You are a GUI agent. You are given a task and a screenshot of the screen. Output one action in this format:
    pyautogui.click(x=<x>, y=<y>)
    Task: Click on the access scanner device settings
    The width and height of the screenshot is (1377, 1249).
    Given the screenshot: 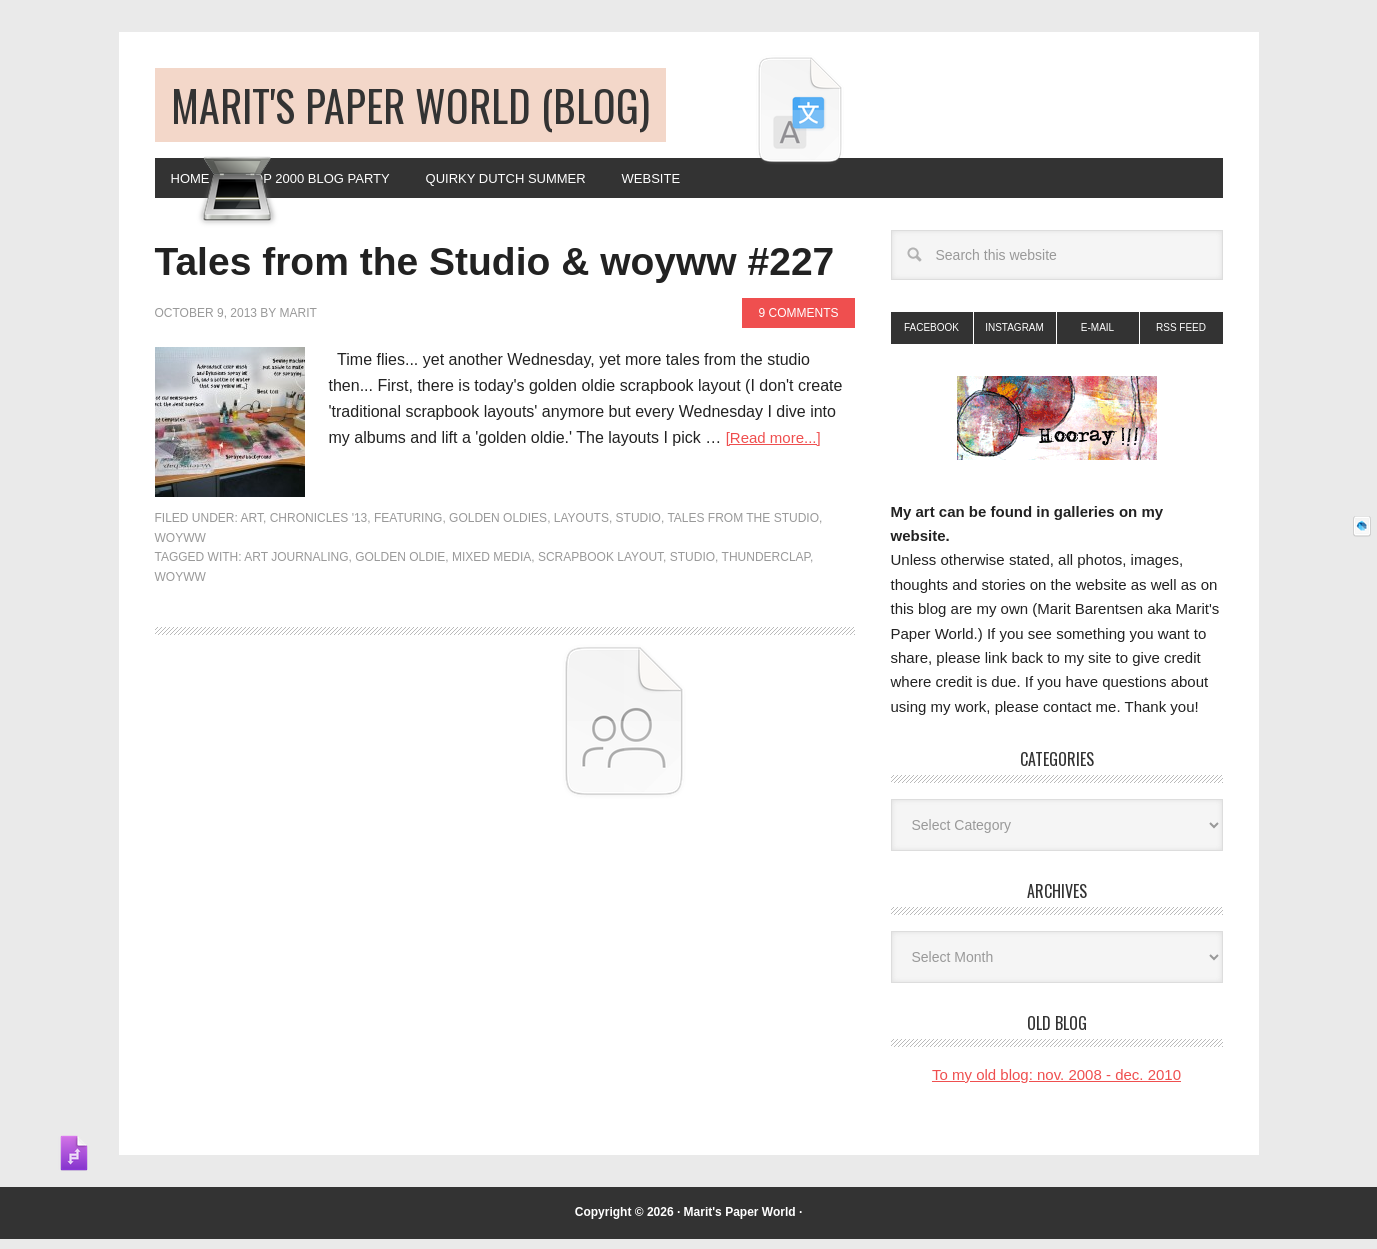 What is the action you would take?
    pyautogui.click(x=238, y=191)
    